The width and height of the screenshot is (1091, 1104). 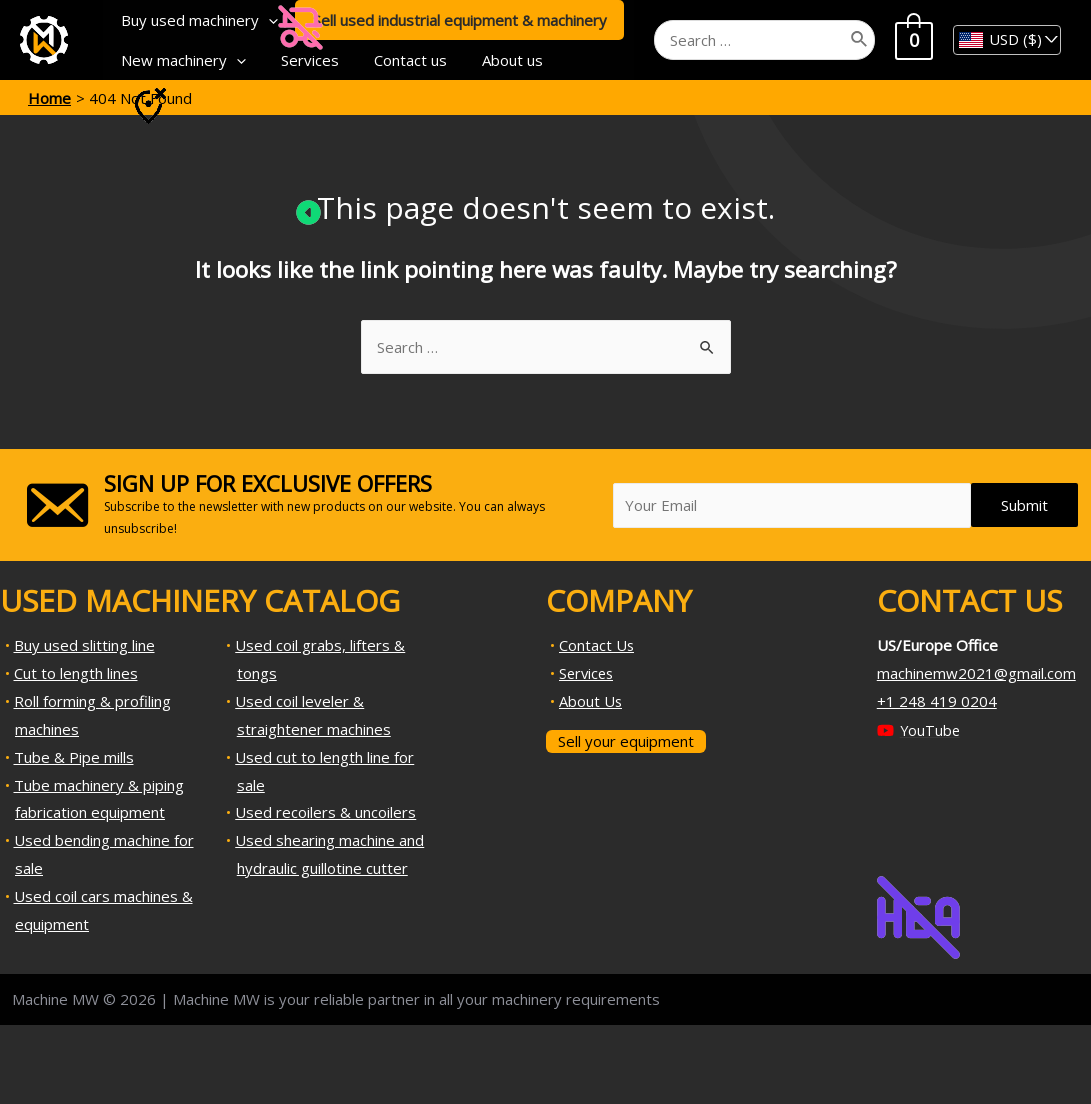 I want to click on disable HTTP HEAD request method, so click(x=918, y=917).